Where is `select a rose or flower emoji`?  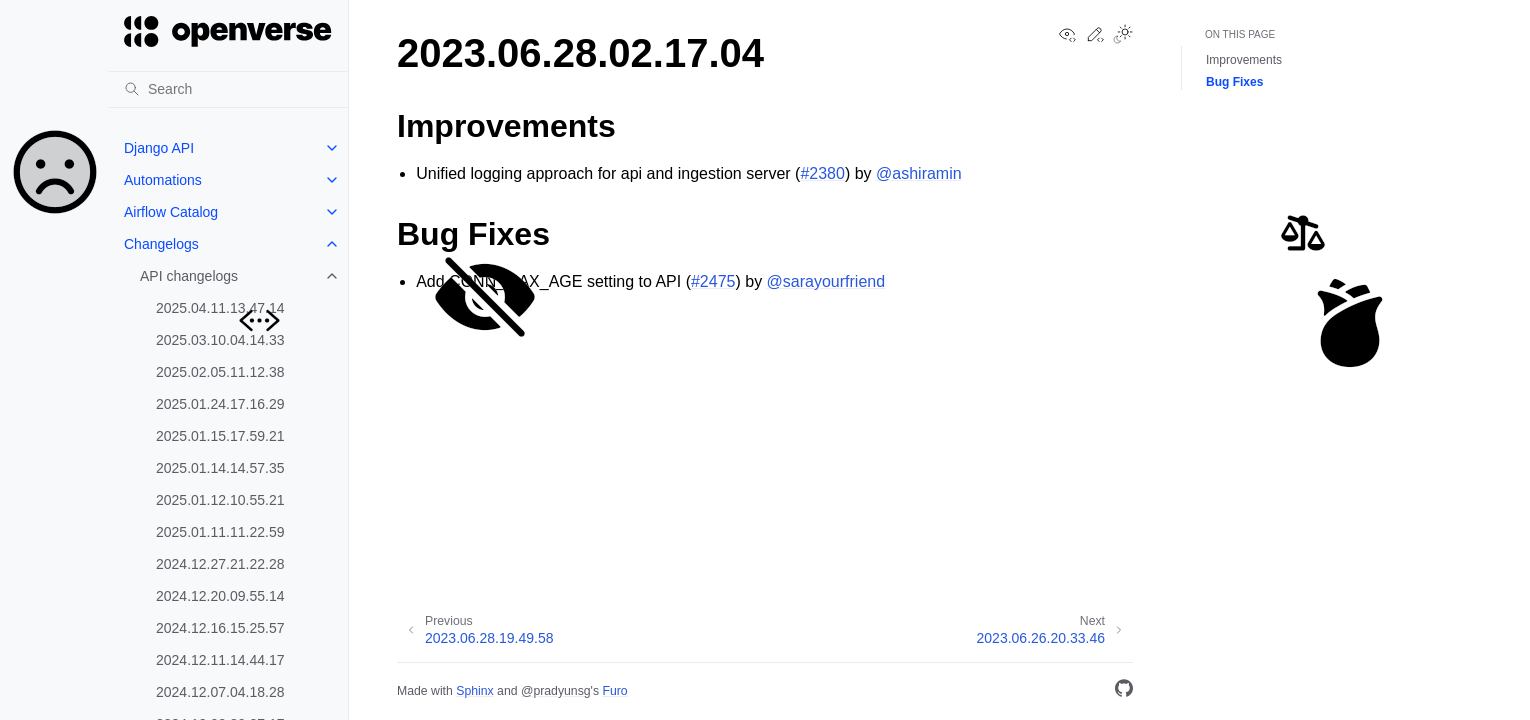
select a rose or flower emoji is located at coordinates (1350, 323).